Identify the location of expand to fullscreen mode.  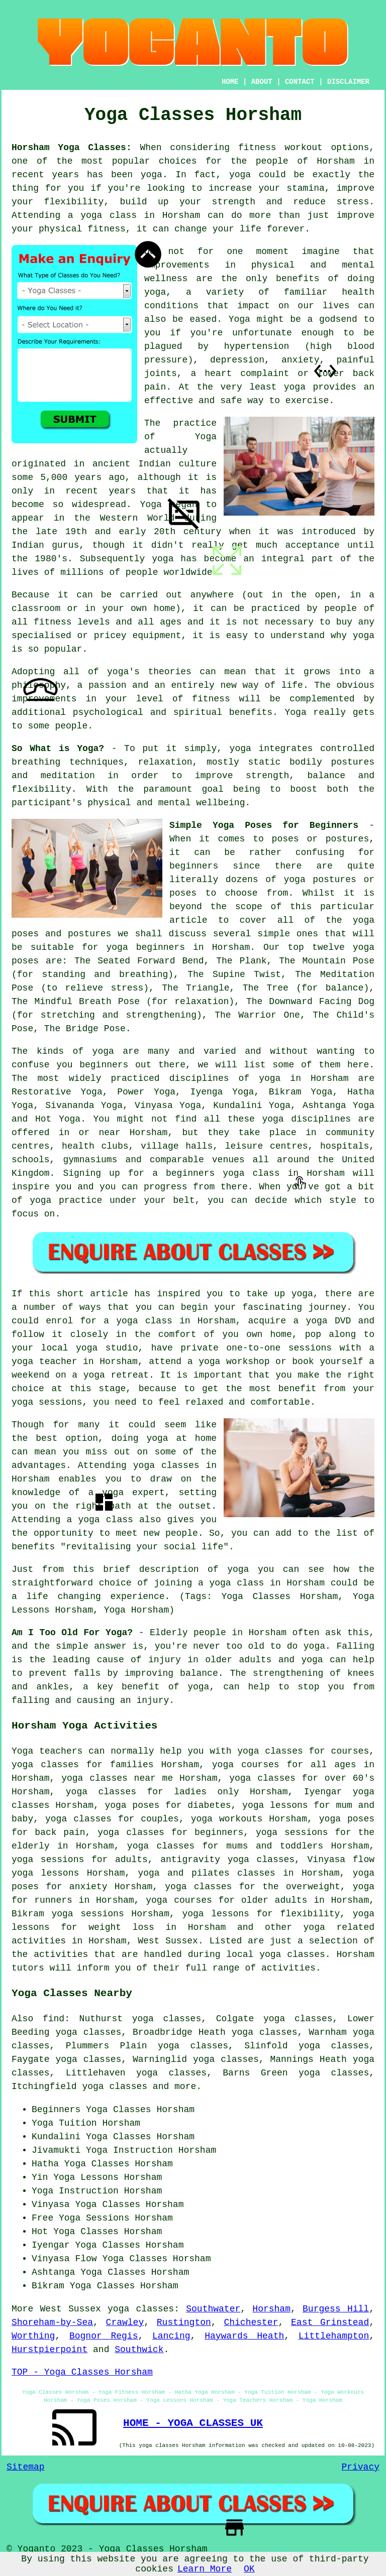
(227, 560).